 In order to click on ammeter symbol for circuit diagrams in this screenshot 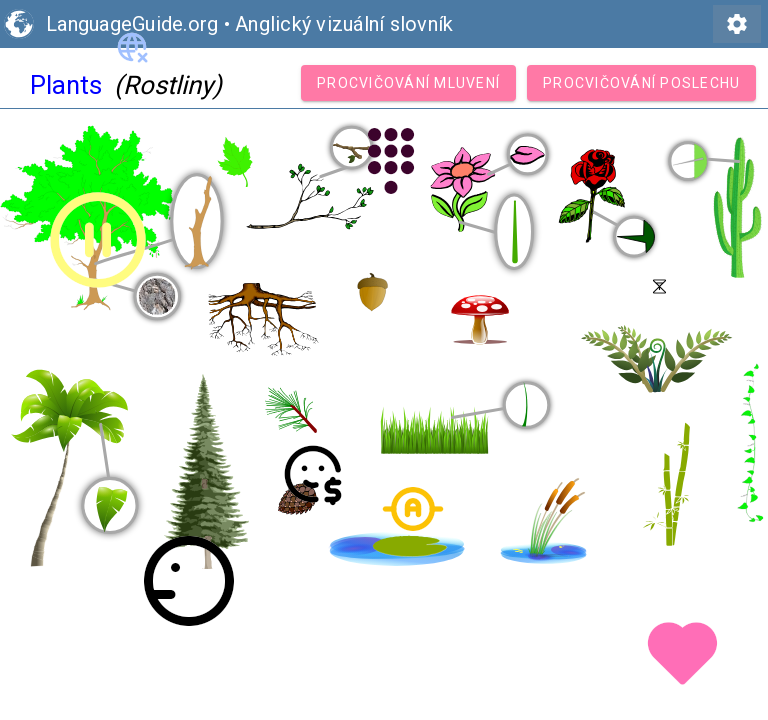, I will do `click(413, 509)`.